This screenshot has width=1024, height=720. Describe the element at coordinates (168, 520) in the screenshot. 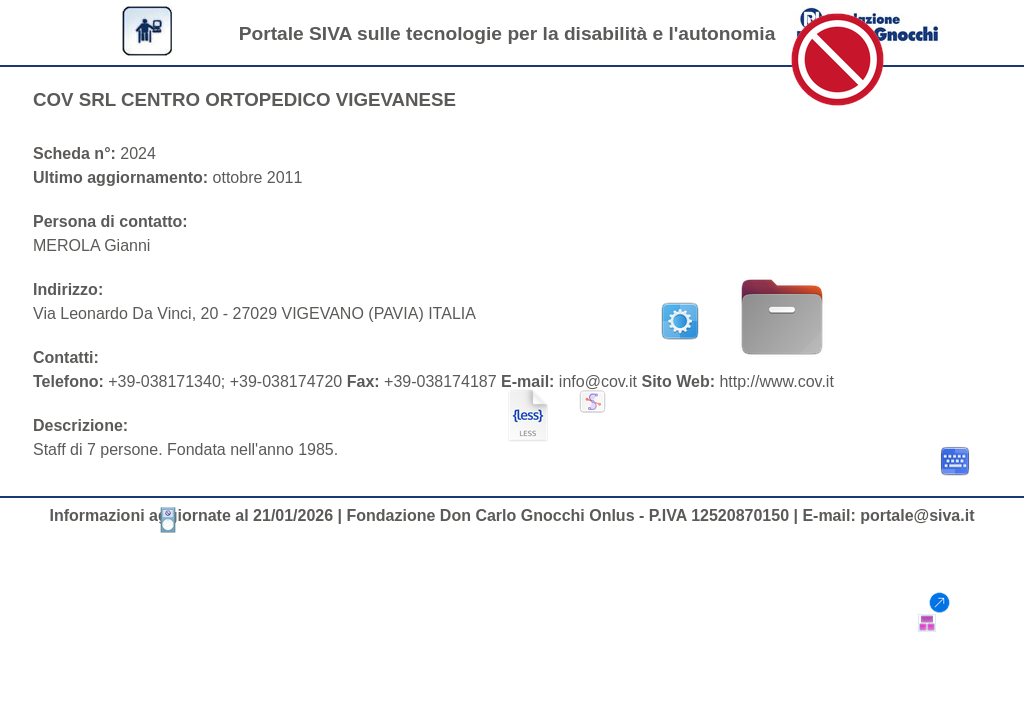

I see `iPod mini device not connected or unavailable` at that location.